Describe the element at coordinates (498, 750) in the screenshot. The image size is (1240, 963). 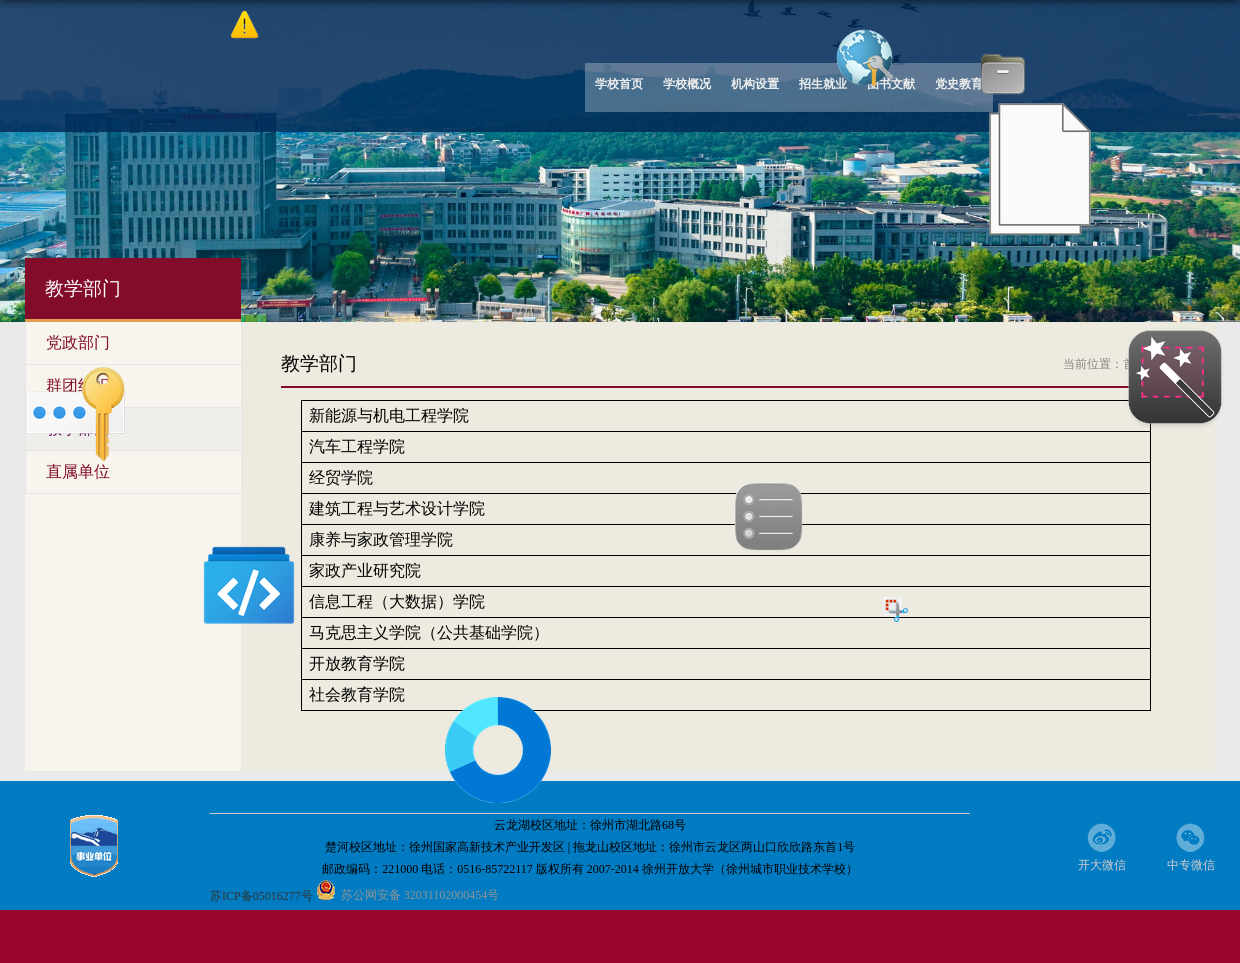
I see `open productivity app` at that location.